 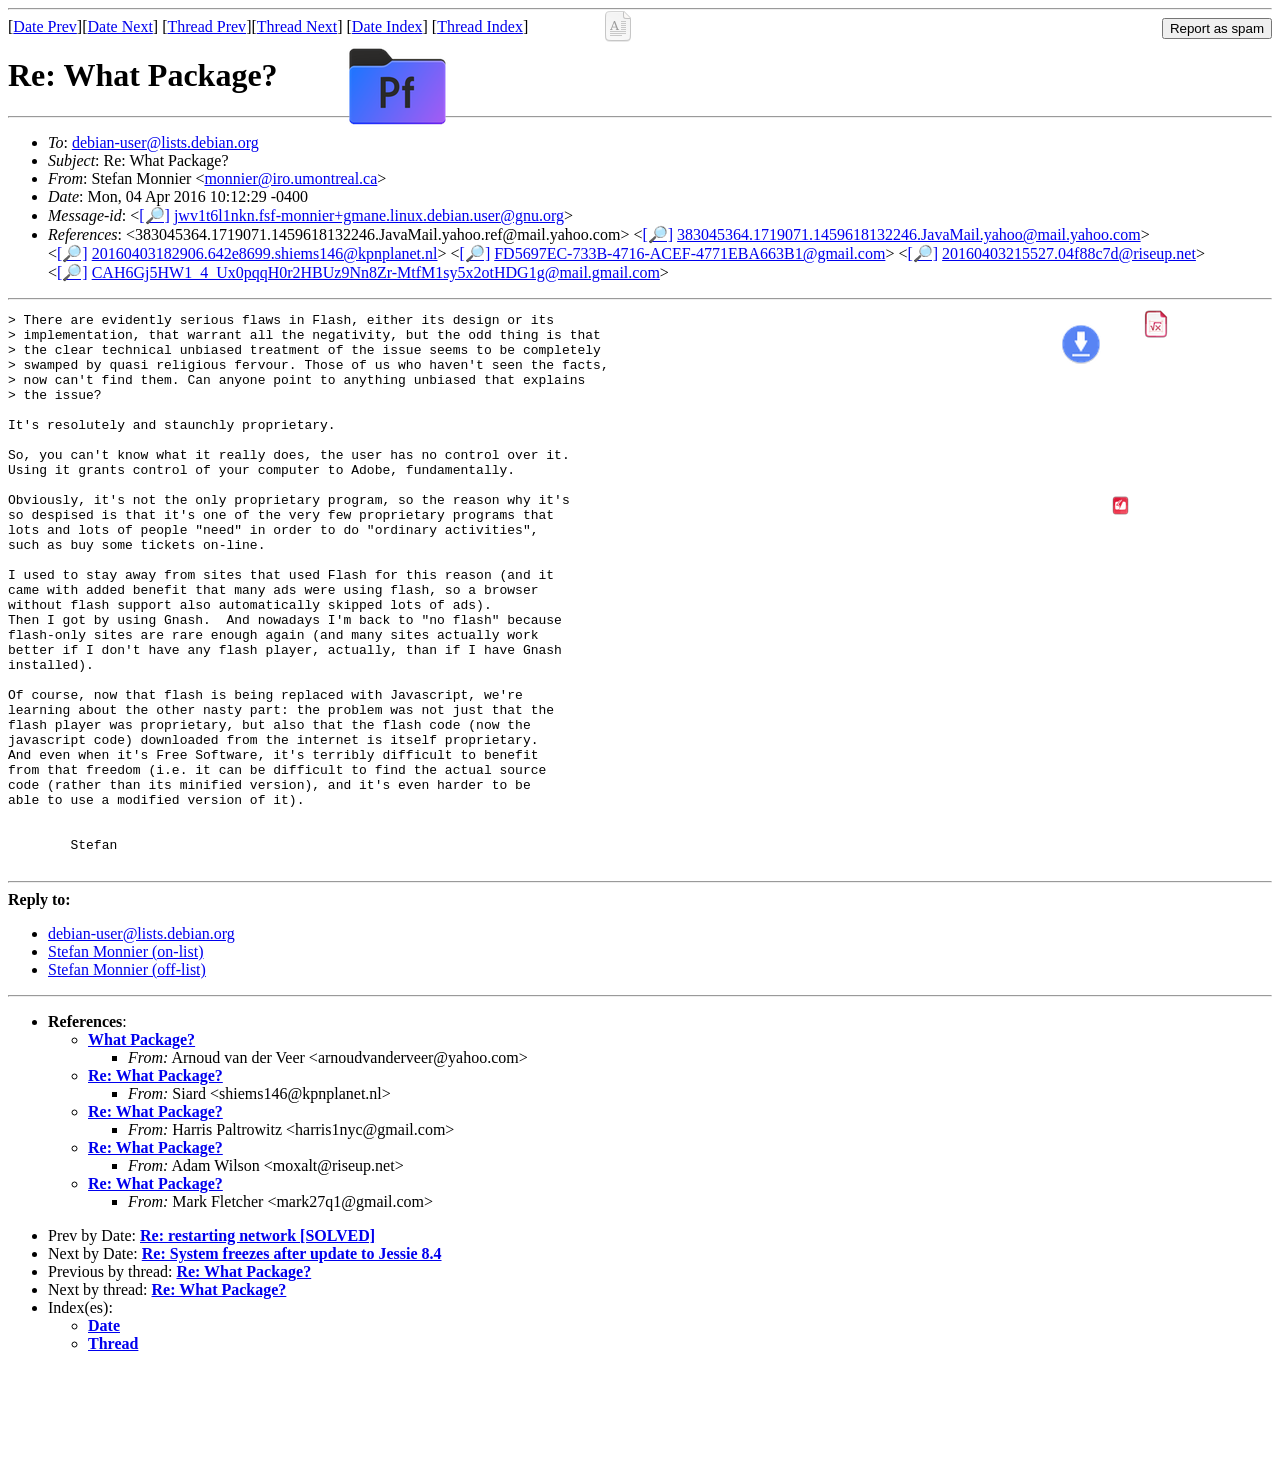 I want to click on an EPS image file, so click(x=1120, y=505).